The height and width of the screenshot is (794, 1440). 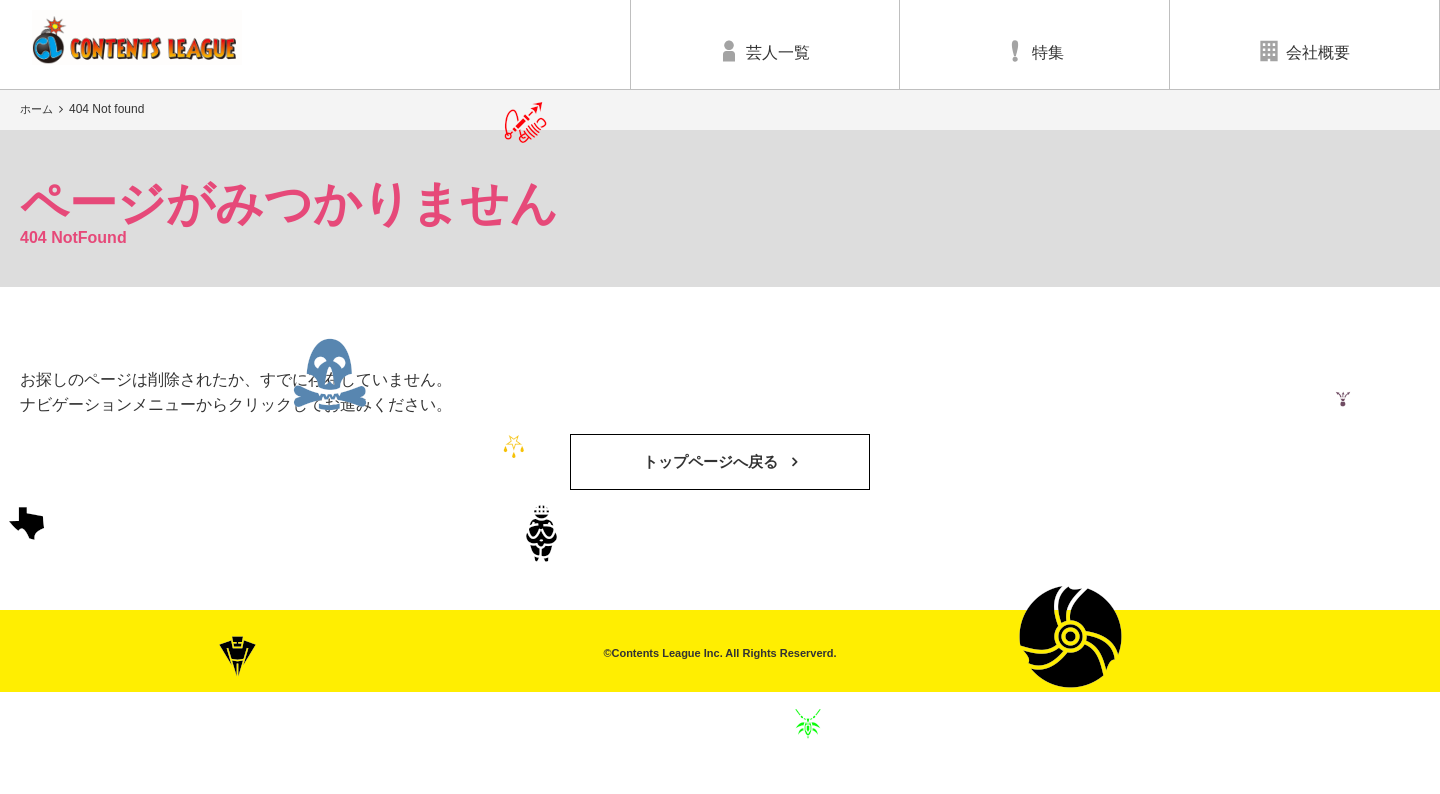 I want to click on enemy or creature type indicator in a game interface, so click(x=330, y=374).